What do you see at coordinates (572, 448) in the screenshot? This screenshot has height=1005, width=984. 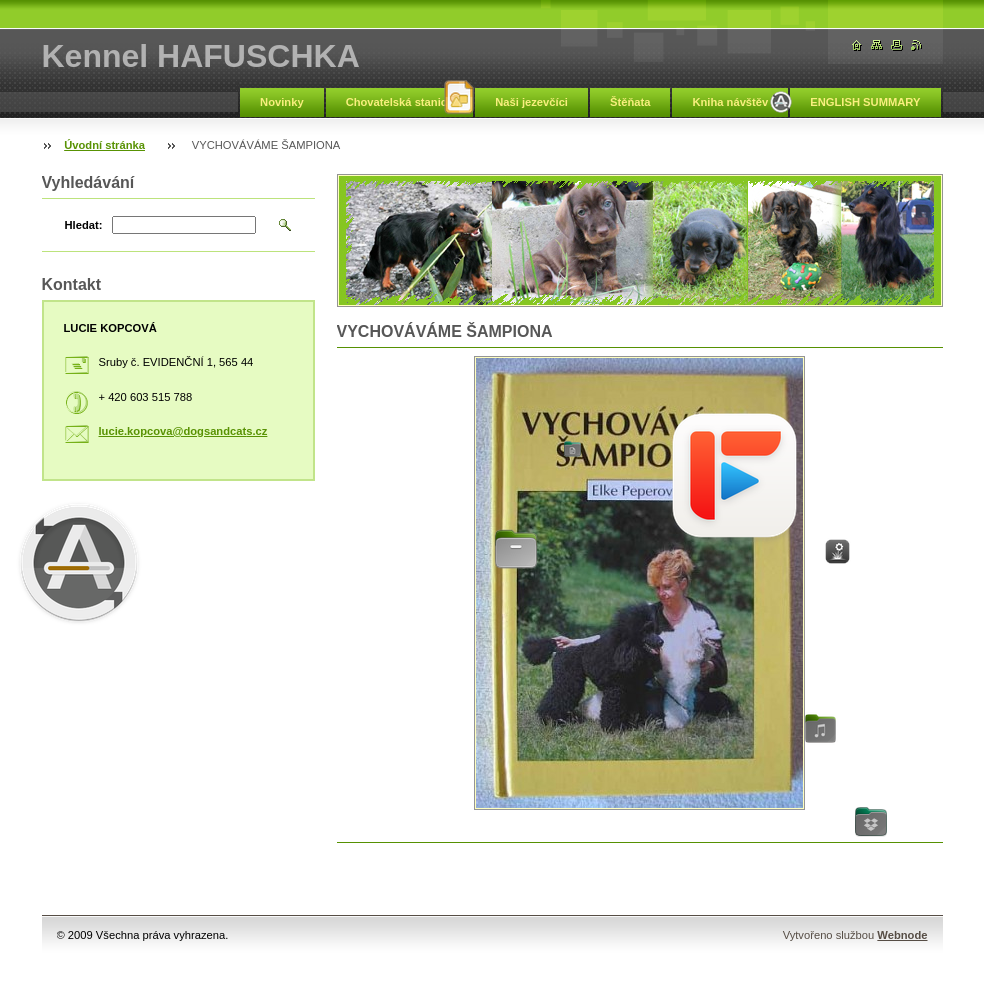 I see `open your documents folder` at bounding box center [572, 448].